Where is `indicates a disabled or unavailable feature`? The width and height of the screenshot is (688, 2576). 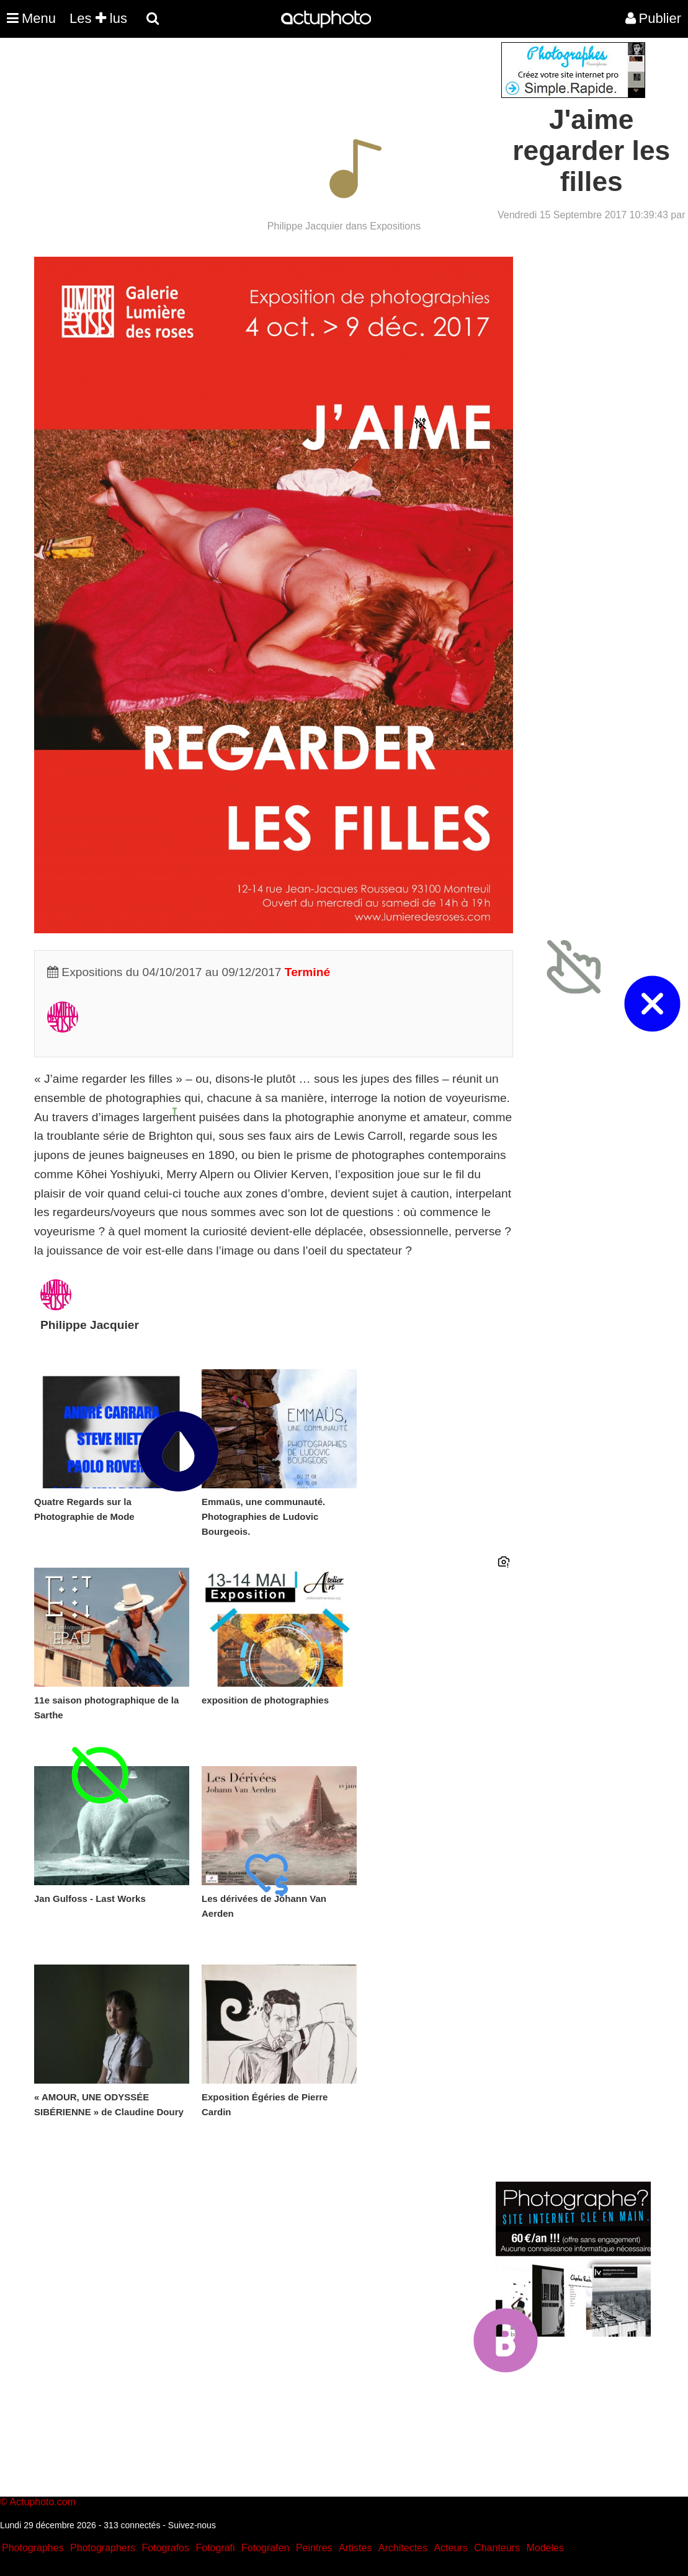 indicates a disabled or unavailable feature is located at coordinates (100, 1775).